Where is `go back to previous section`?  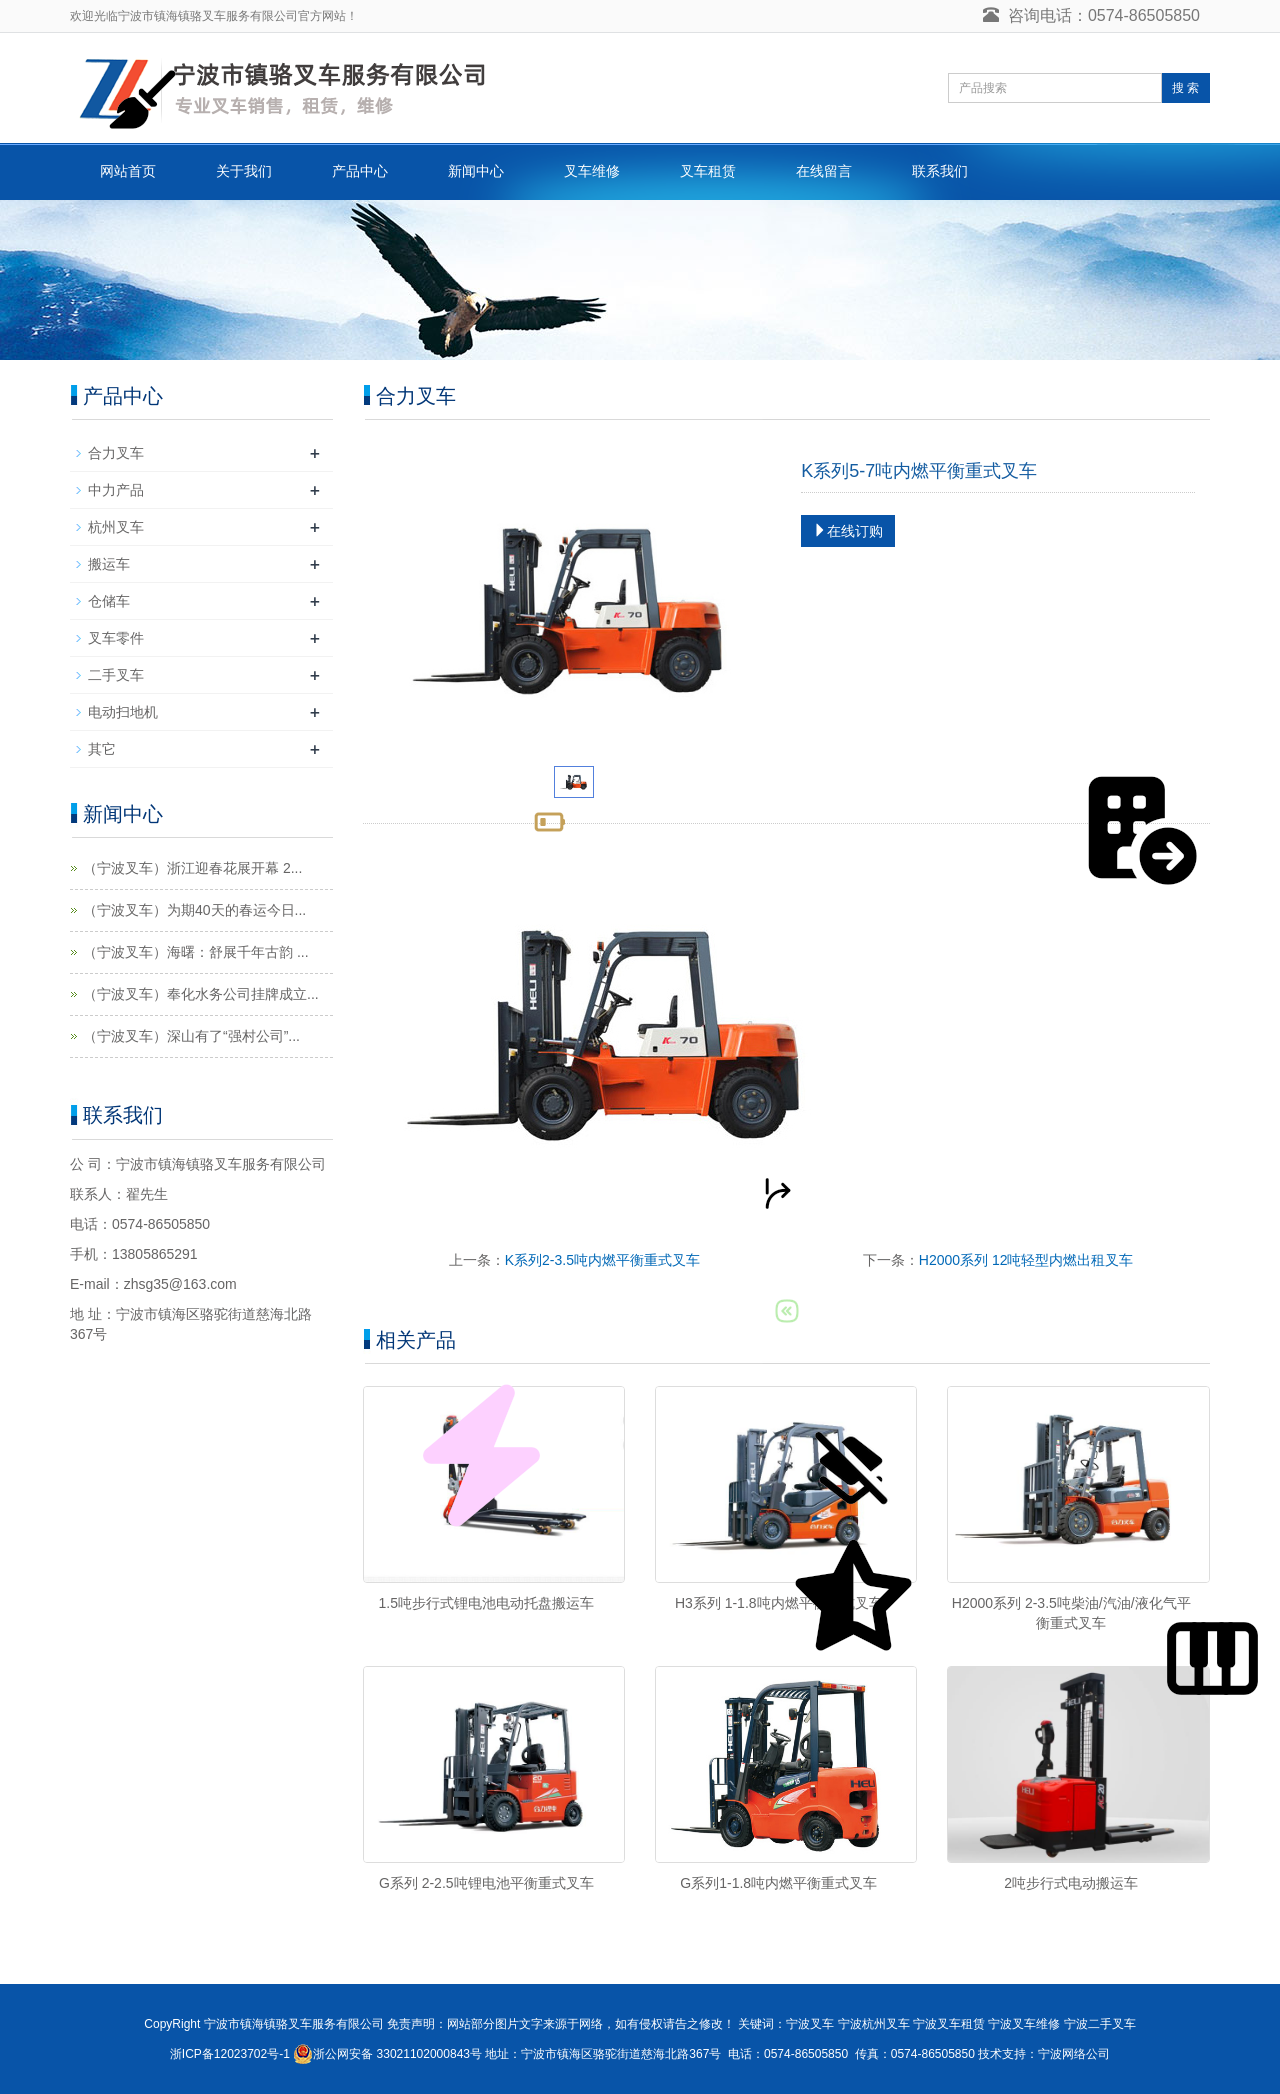
go back to previous section is located at coordinates (787, 1311).